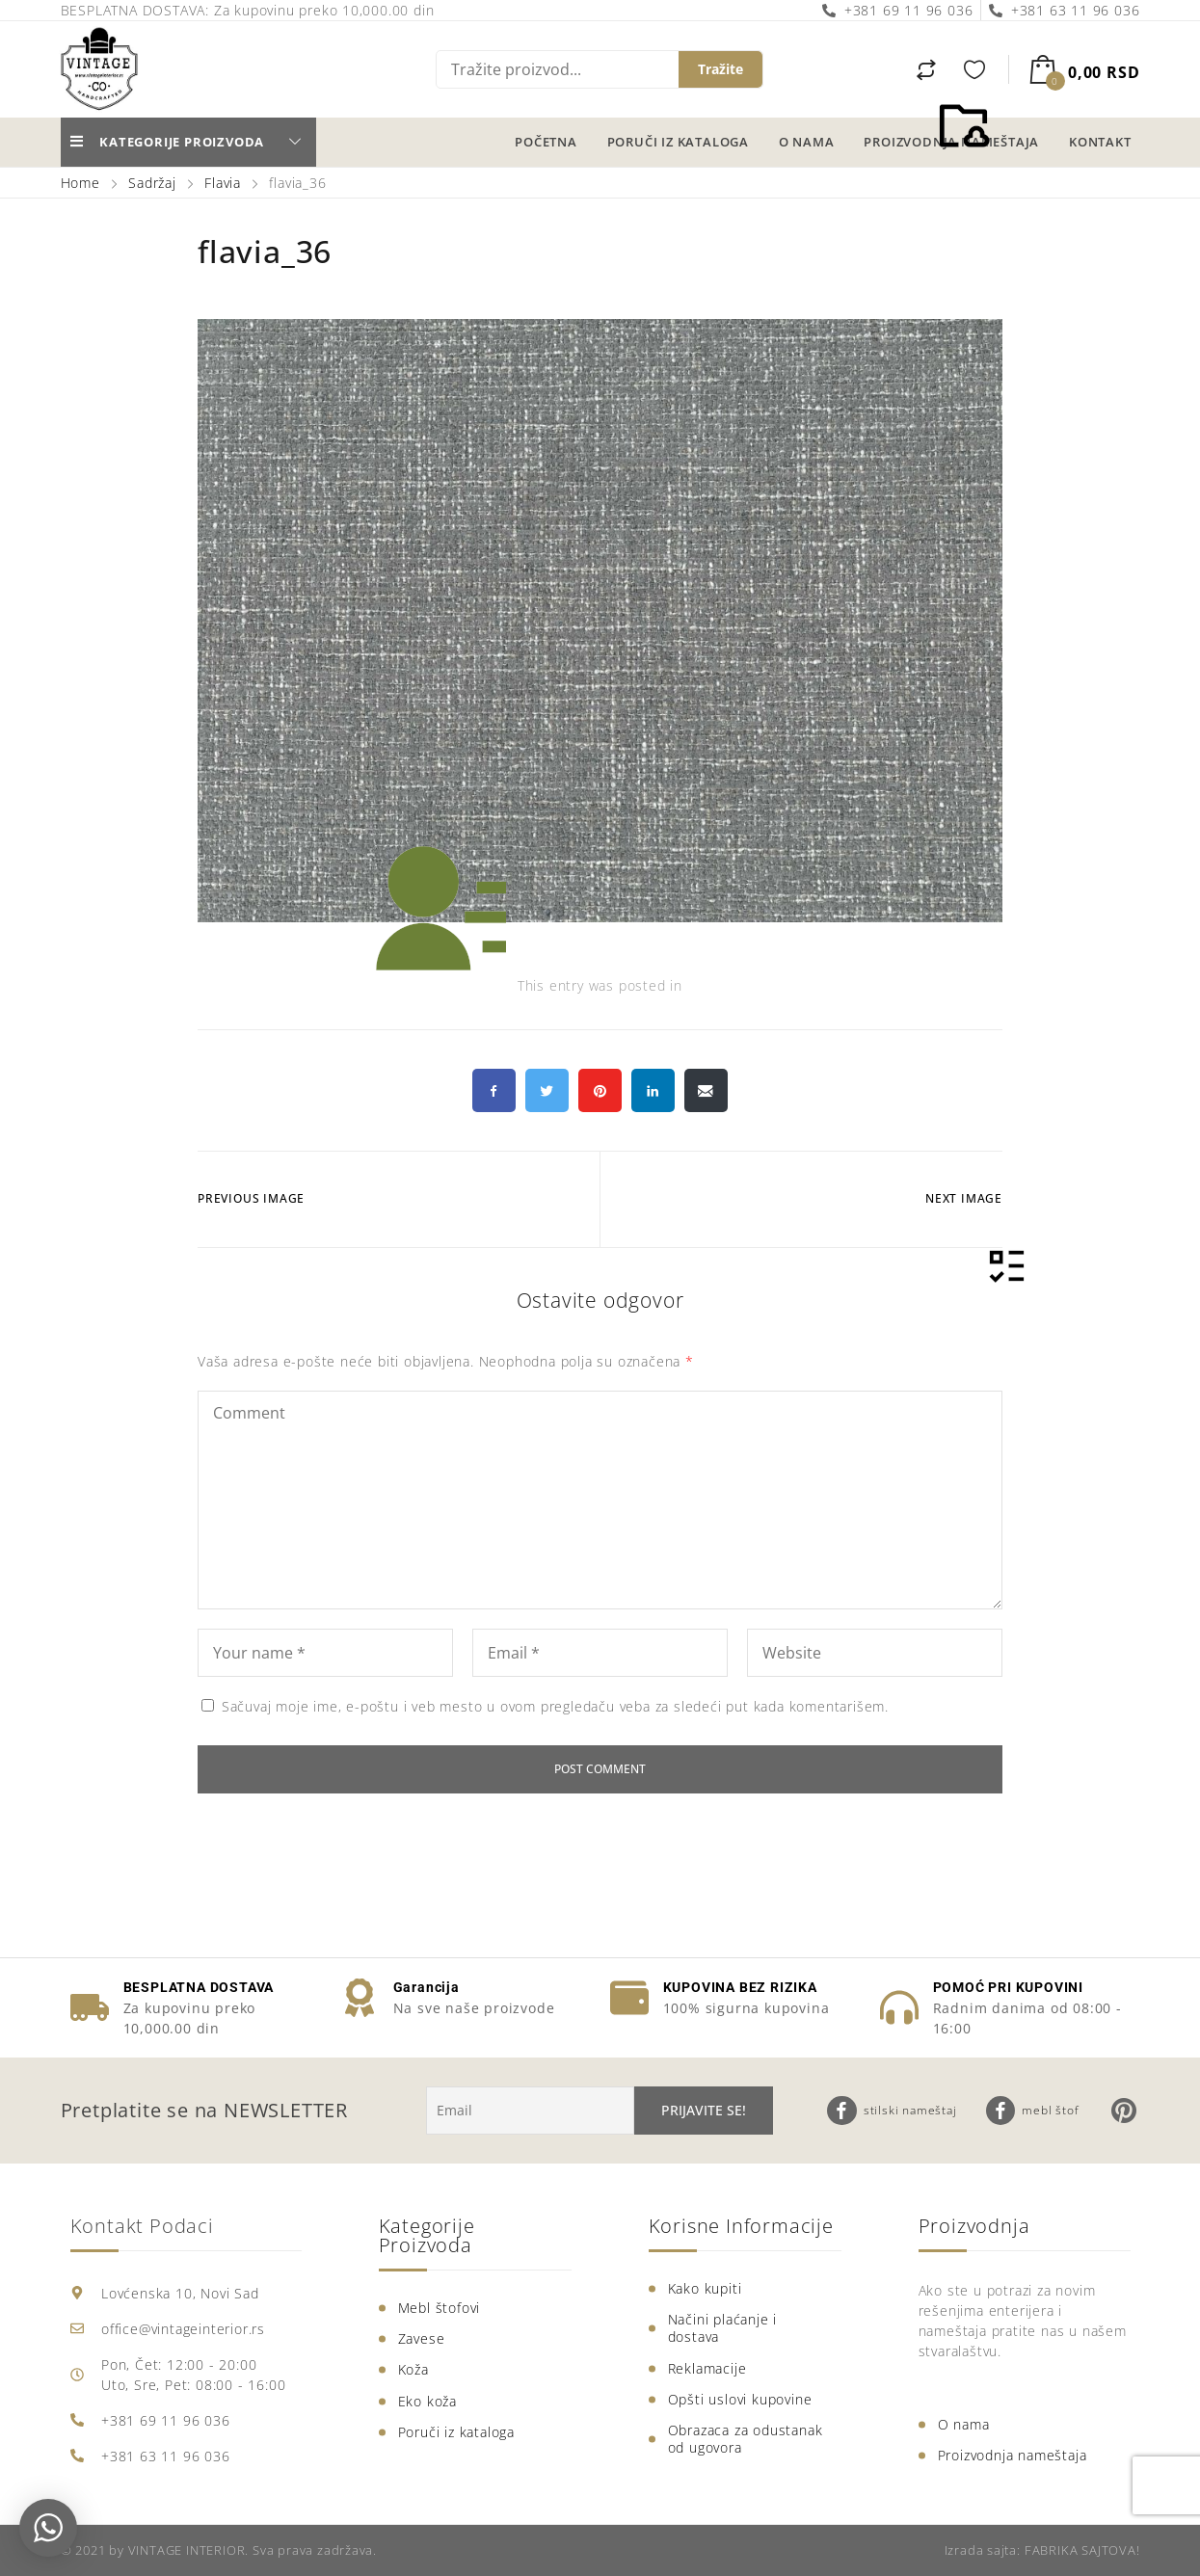 The image size is (1200, 2576). I want to click on access your contacts list, so click(435, 911).